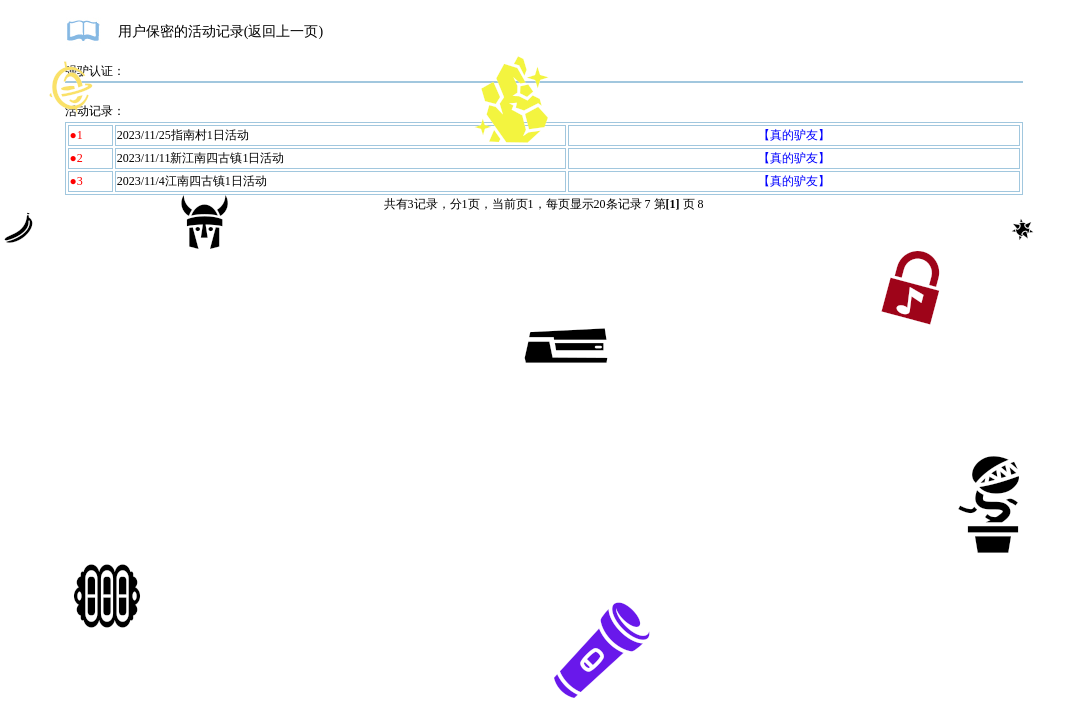 The height and width of the screenshot is (720, 1077). I want to click on access gyroscope or motion sensor settings, so click(71, 88).